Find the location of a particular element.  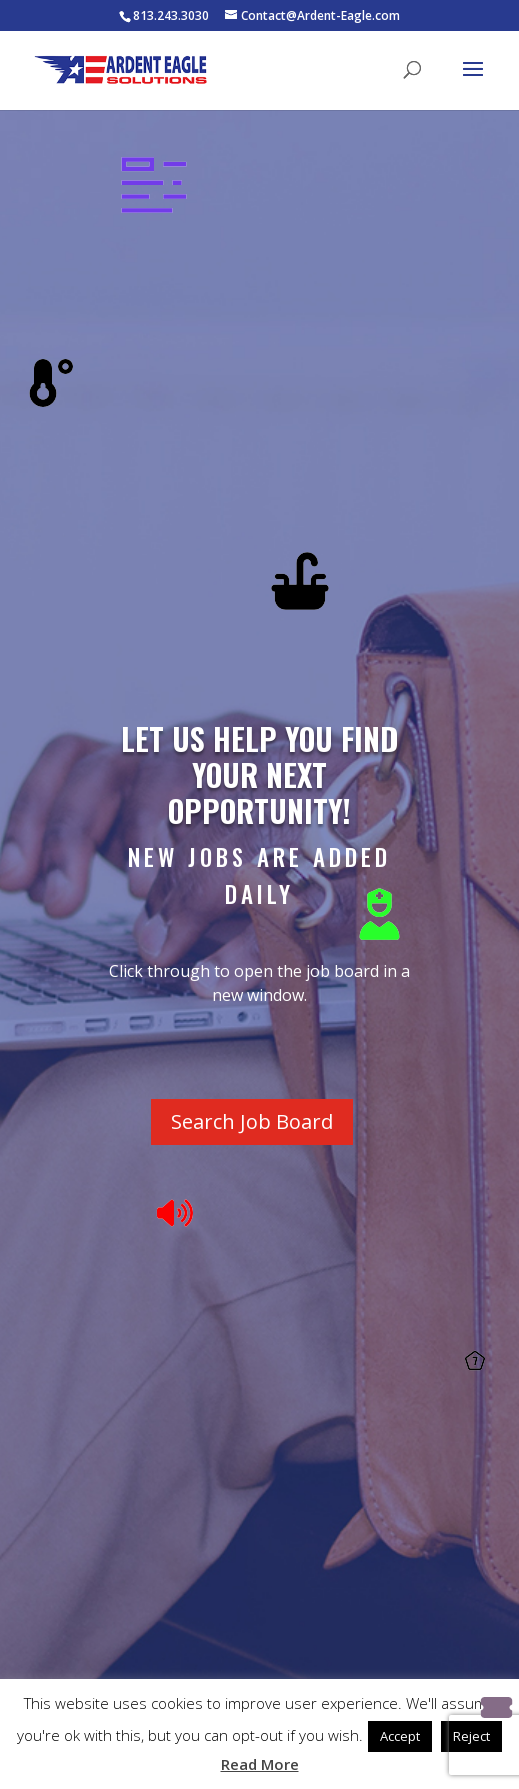

indicates step 7 in a multi-step process is located at coordinates (475, 1361).